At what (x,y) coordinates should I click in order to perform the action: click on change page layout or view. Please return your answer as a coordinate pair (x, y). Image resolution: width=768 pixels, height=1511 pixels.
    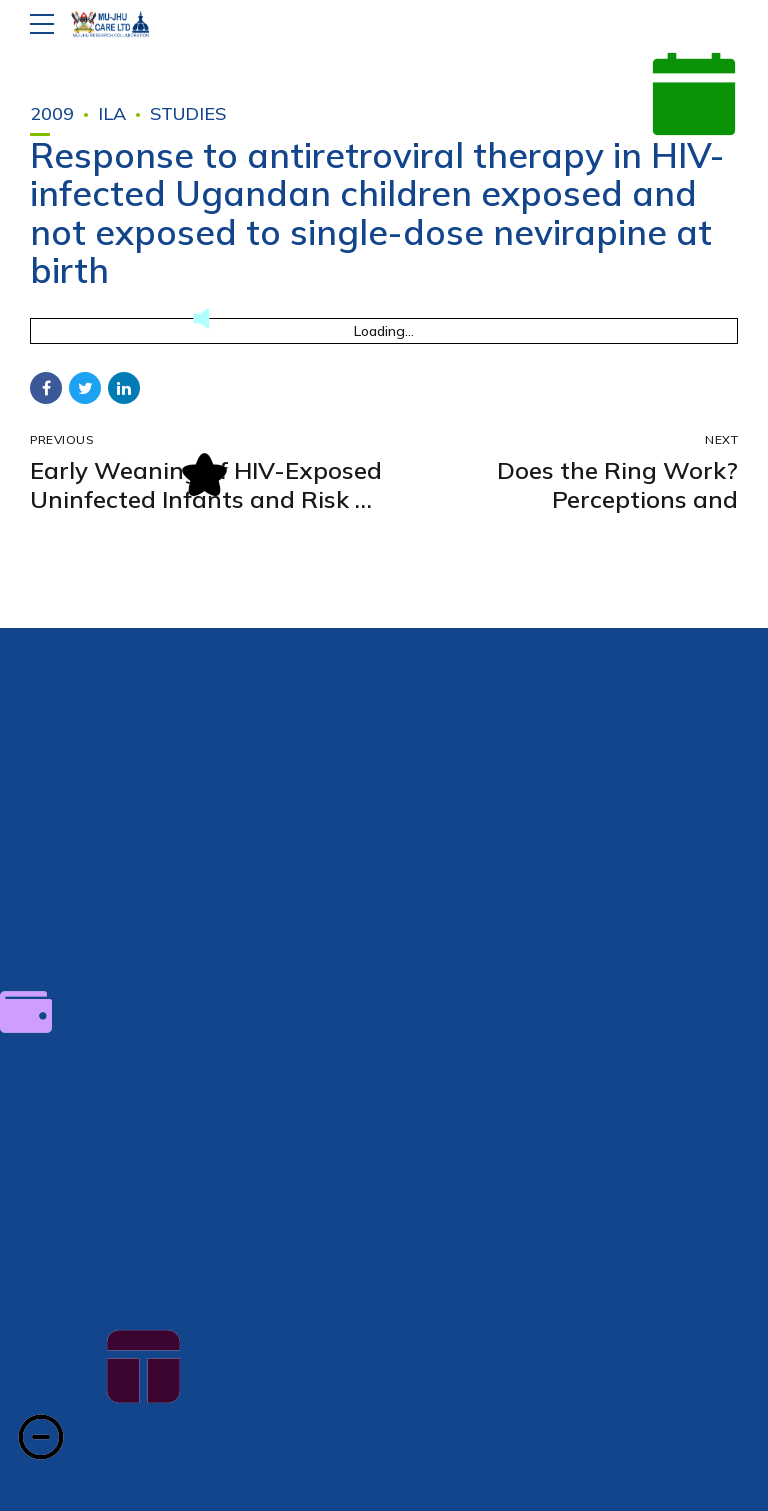
    Looking at the image, I should click on (143, 1366).